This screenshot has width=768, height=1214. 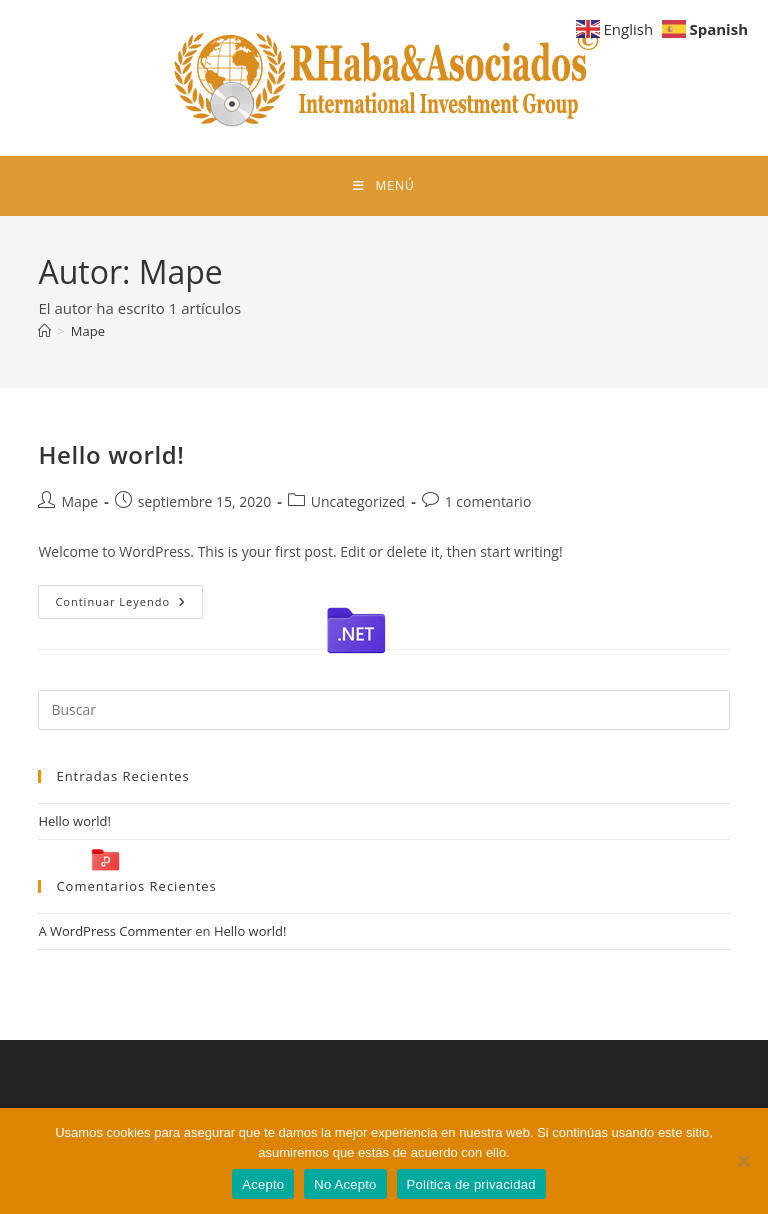 What do you see at coordinates (356, 632) in the screenshot?
I see `folder containing .NET framework files` at bounding box center [356, 632].